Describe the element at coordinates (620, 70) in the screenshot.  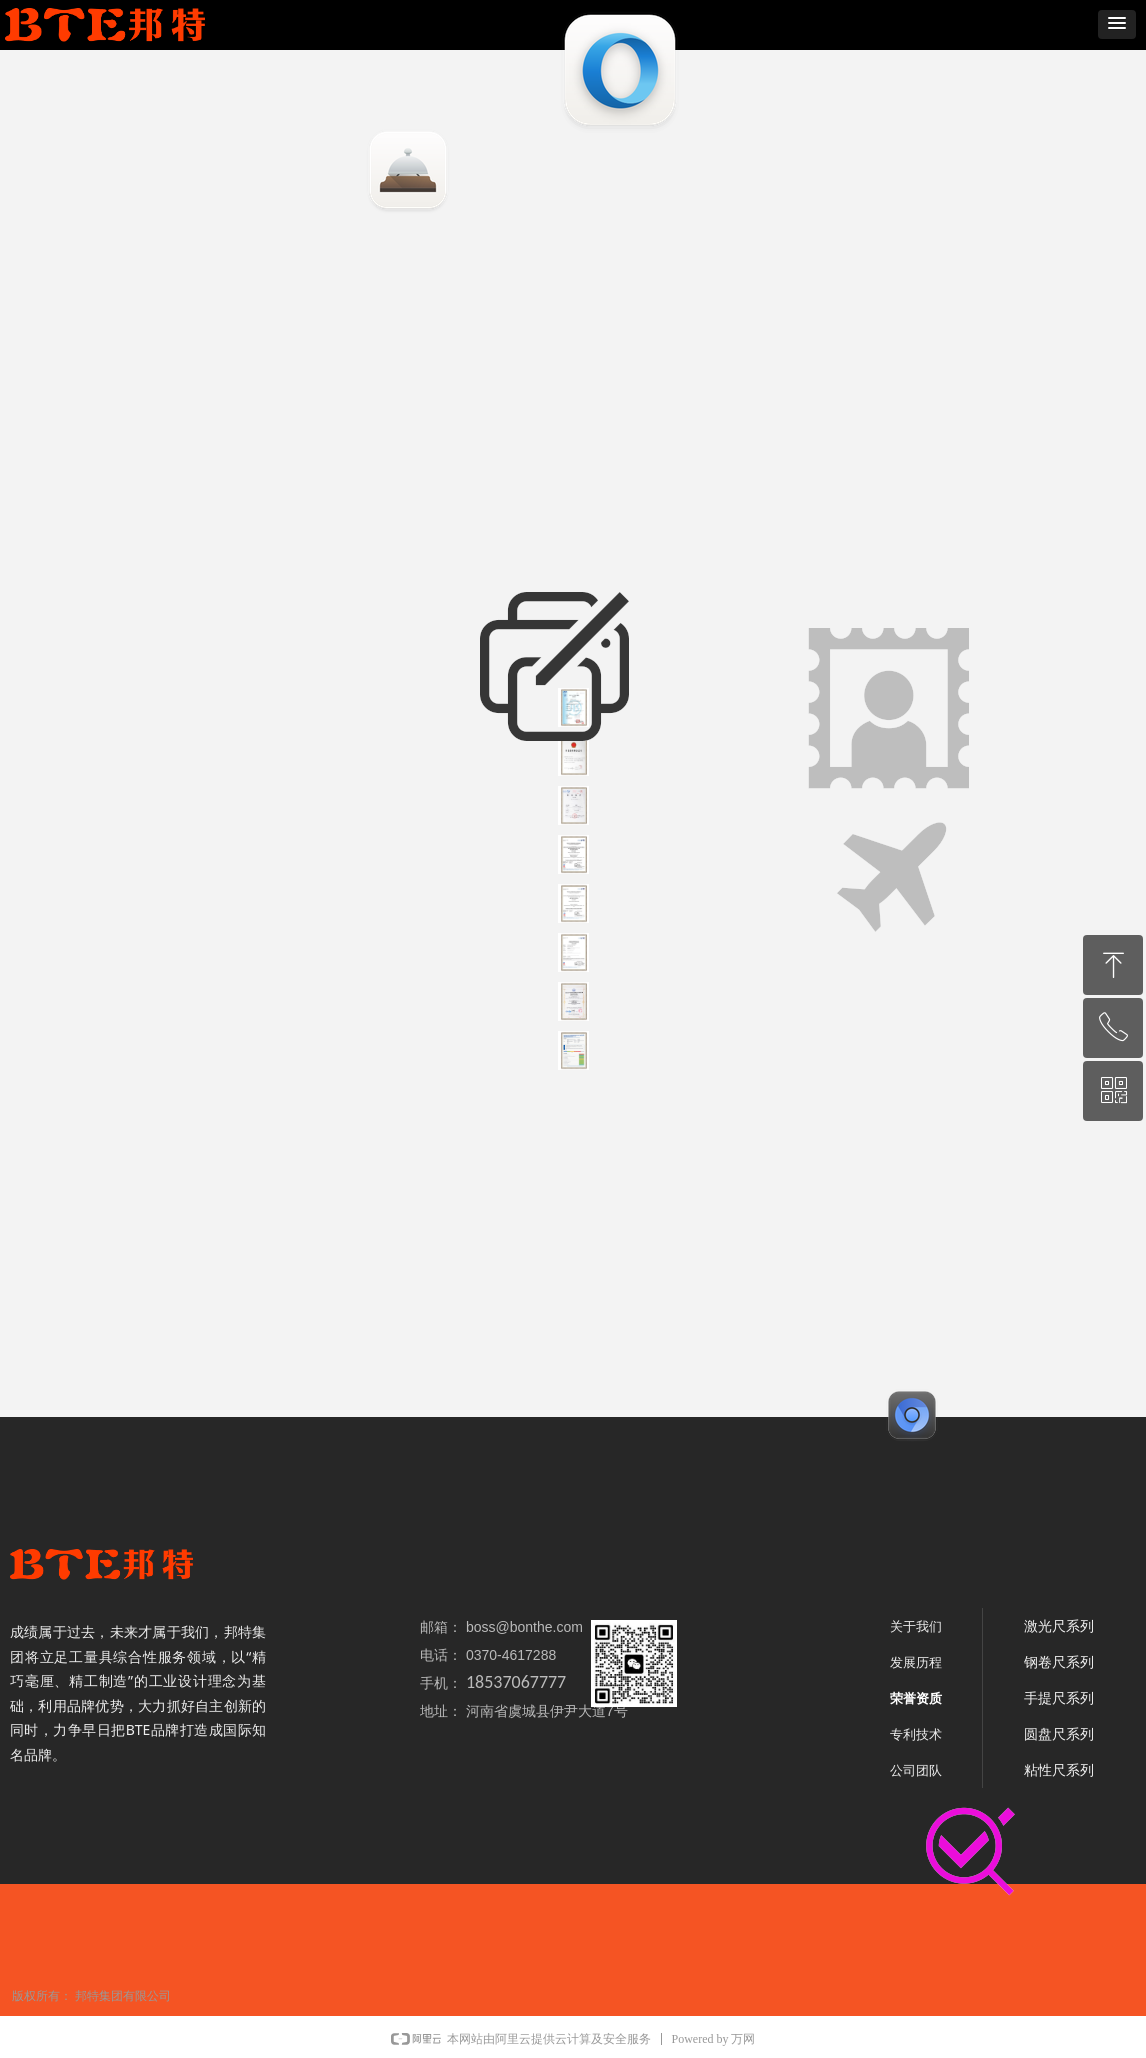
I see `open opera beta browser` at that location.